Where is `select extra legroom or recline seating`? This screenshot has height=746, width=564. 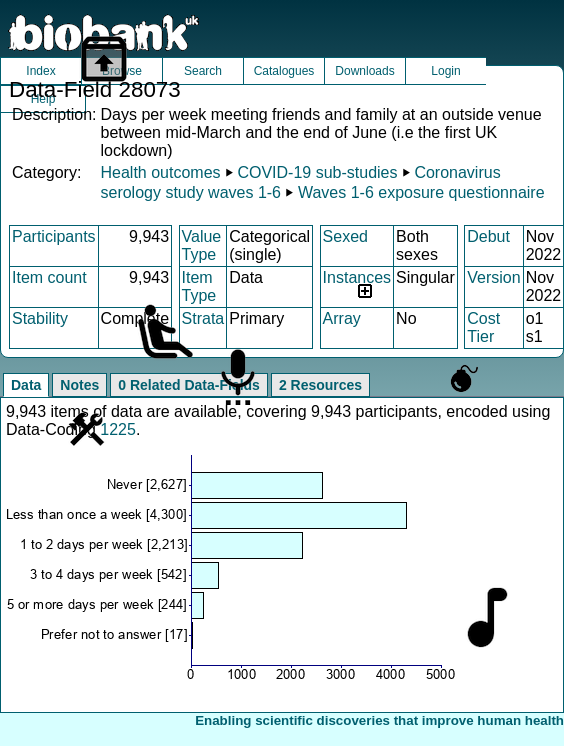
select extra legroom or recline seating is located at coordinates (166, 333).